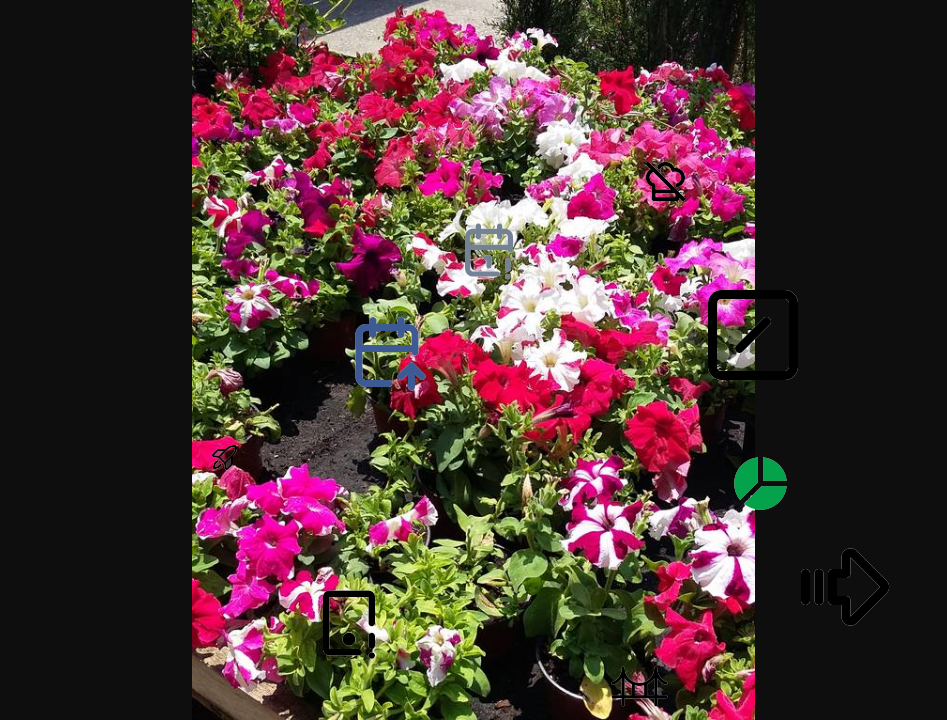 Image resolution: width=947 pixels, height=720 pixels. Describe the element at coordinates (349, 623) in the screenshot. I see `tablet device requires attention or has an issue` at that location.